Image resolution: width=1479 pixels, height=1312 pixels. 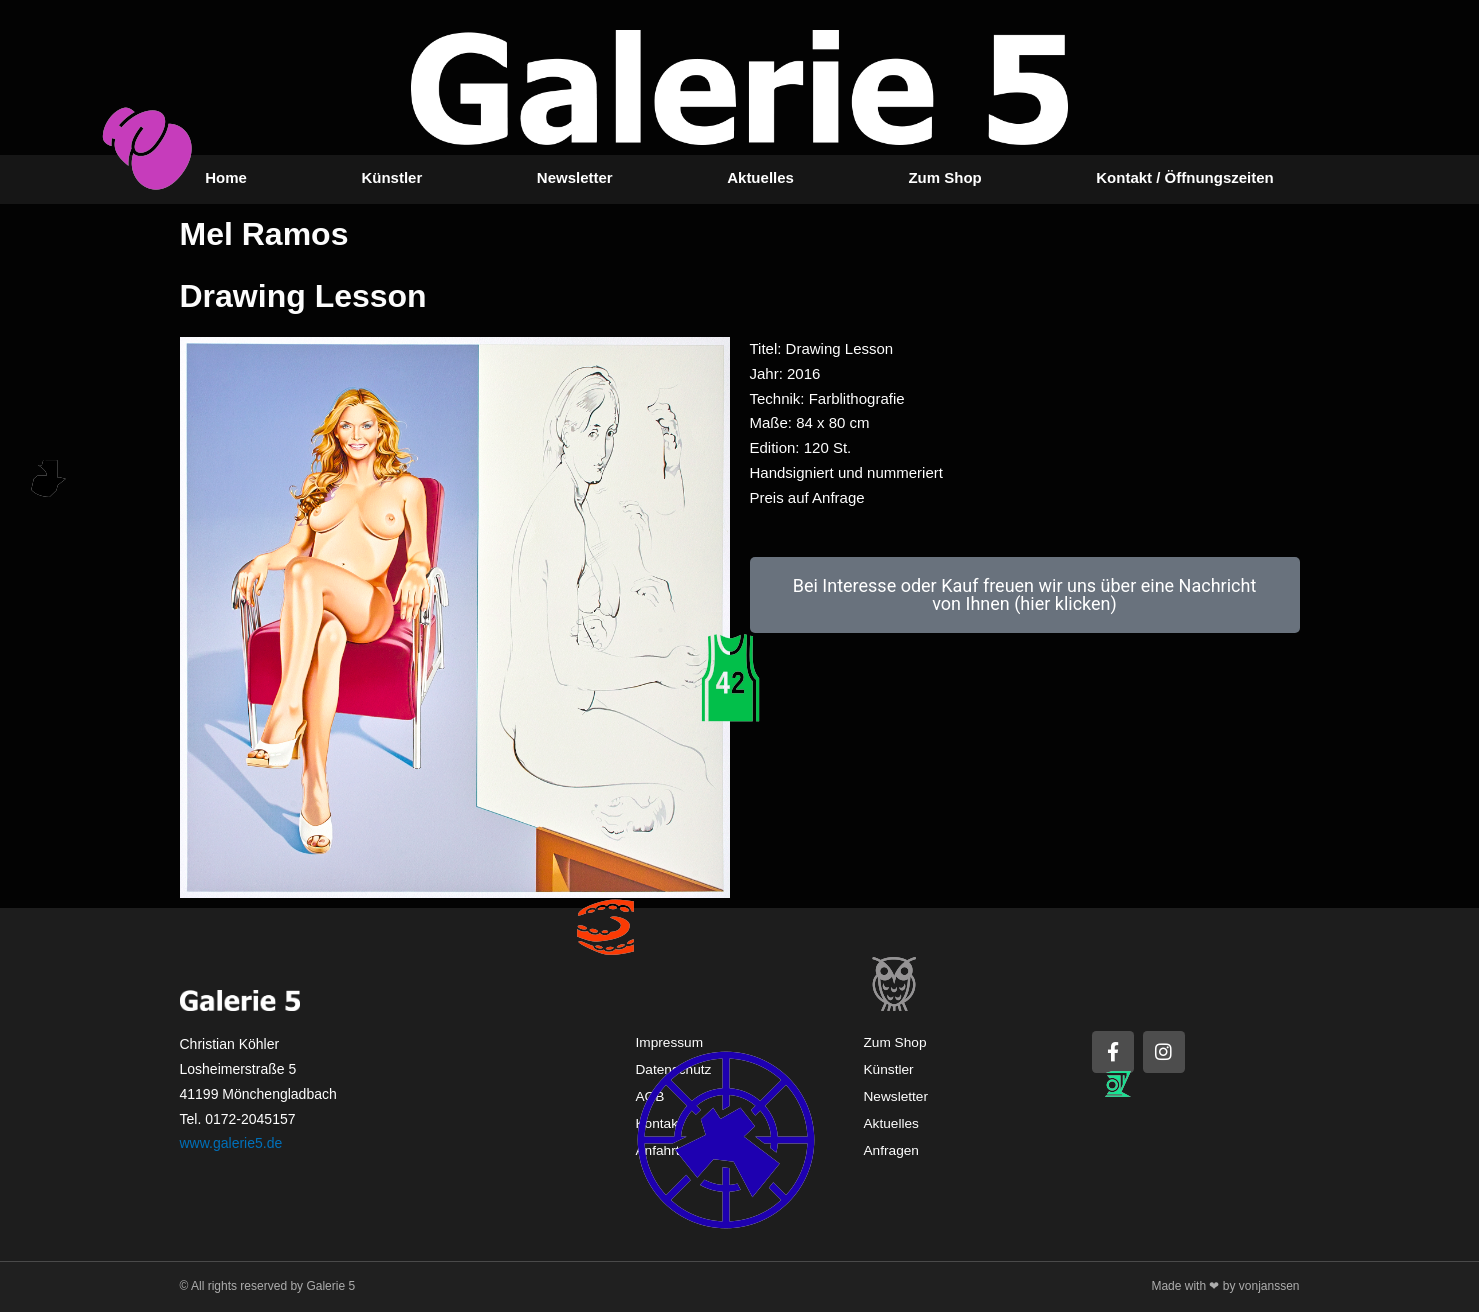 I want to click on select Guatemala as your country or region, so click(x=48, y=478).